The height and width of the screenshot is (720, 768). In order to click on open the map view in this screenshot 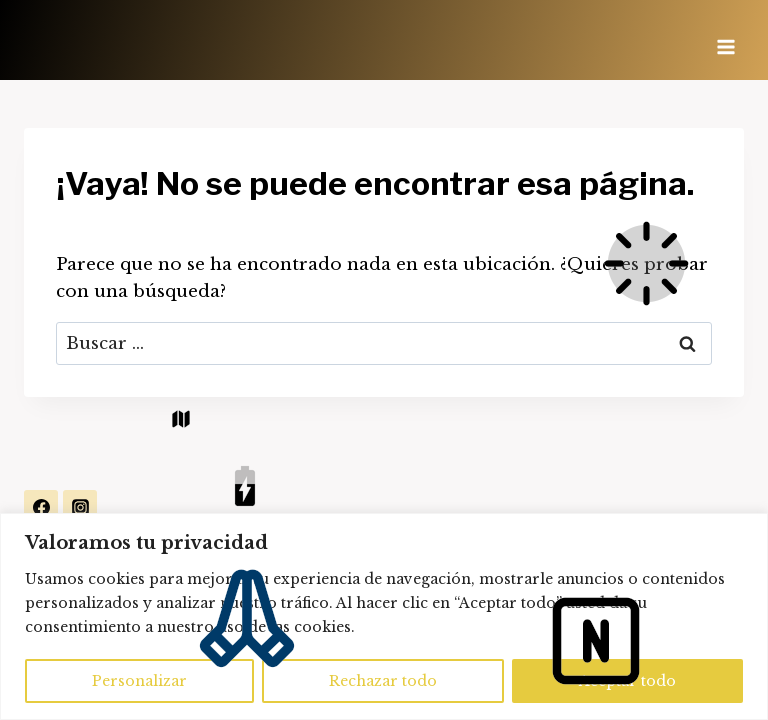, I will do `click(181, 419)`.